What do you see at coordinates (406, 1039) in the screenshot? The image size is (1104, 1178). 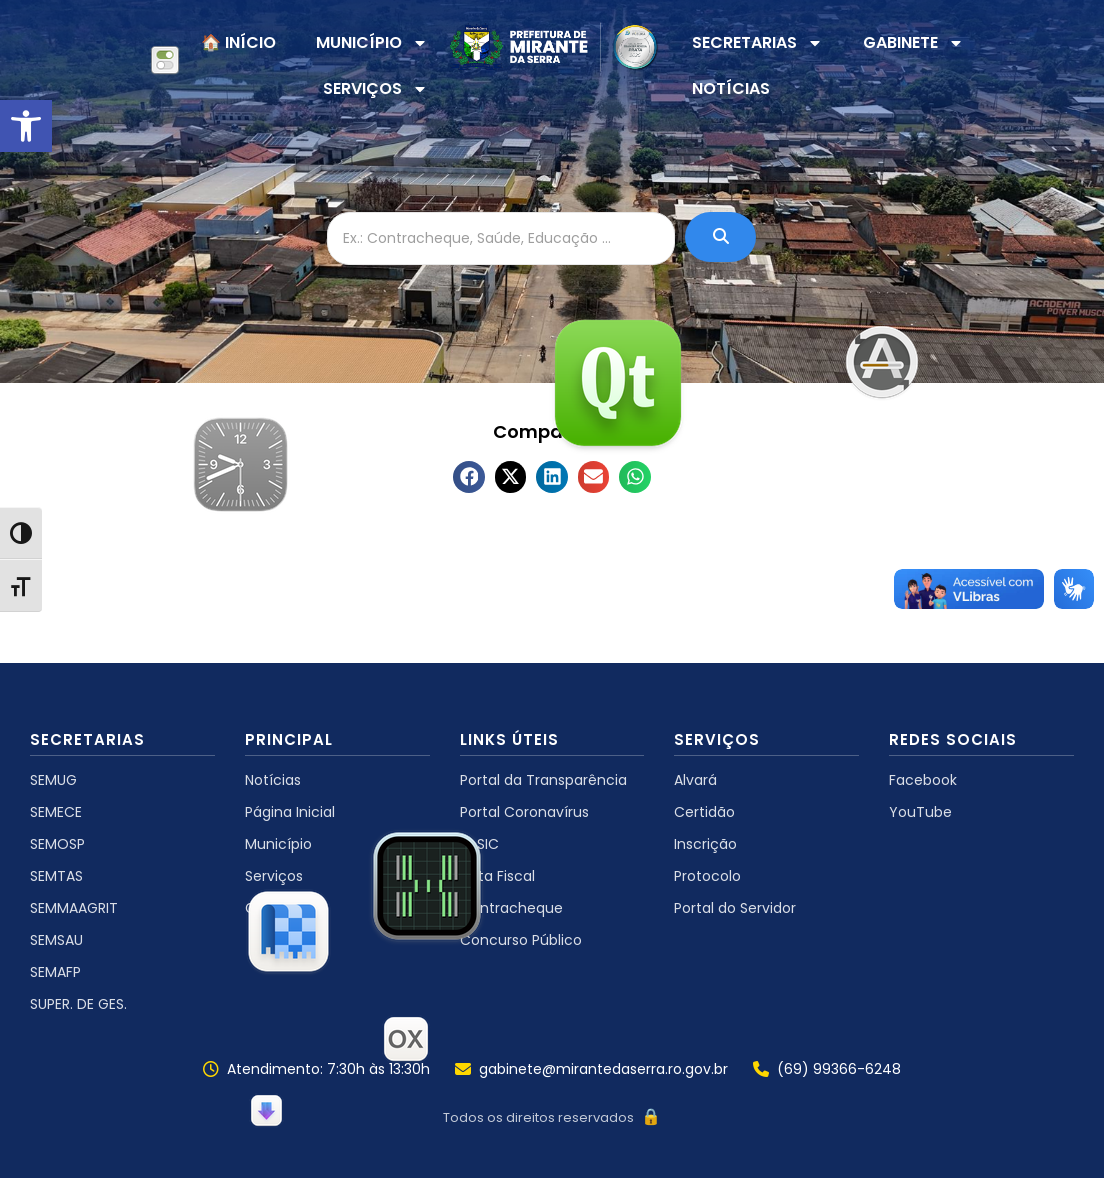 I see `launch the OX app` at bounding box center [406, 1039].